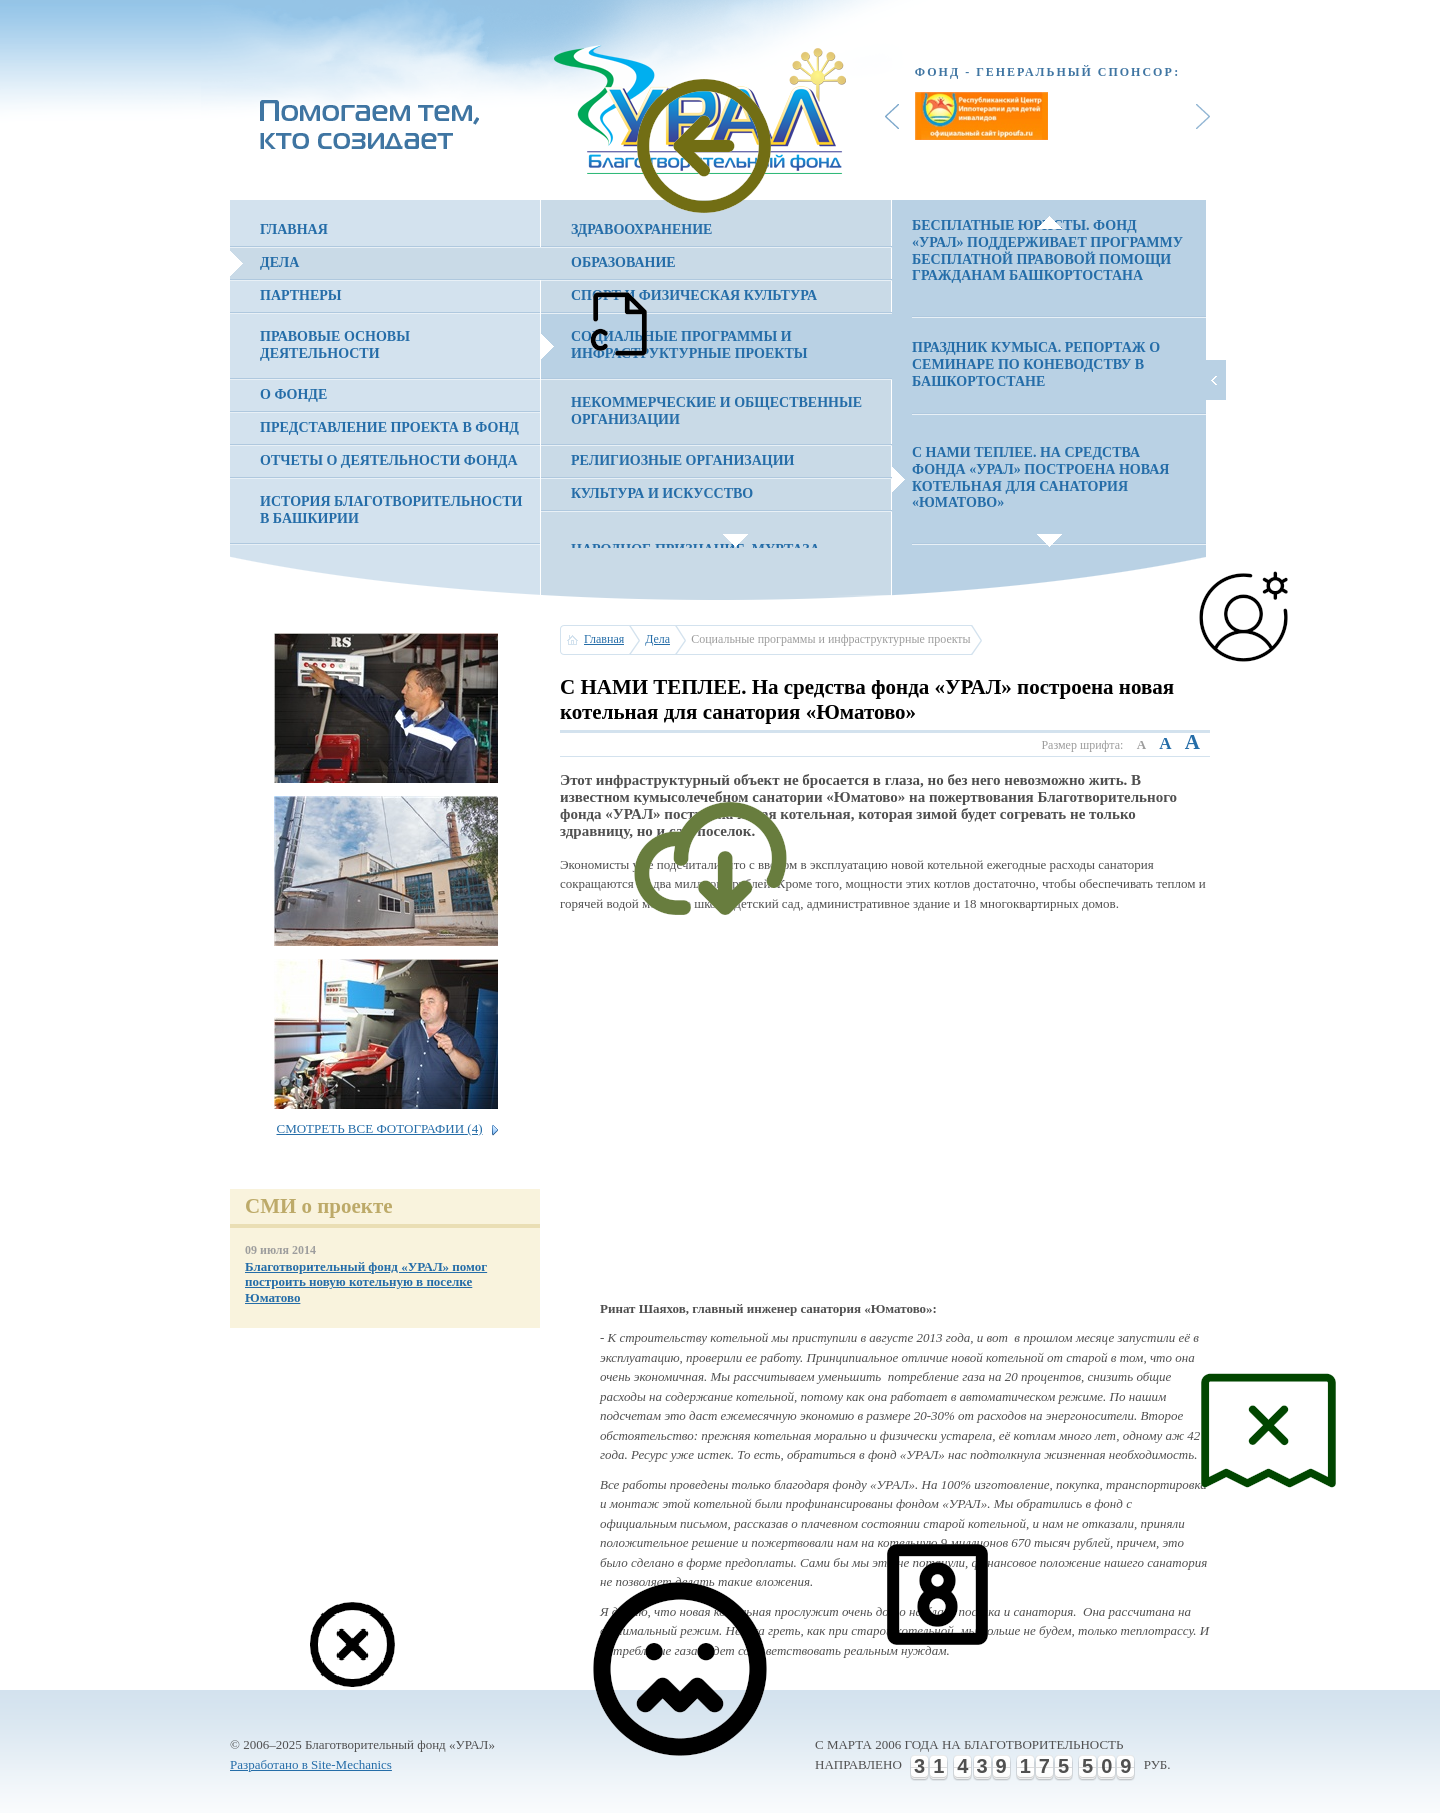 This screenshot has width=1440, height=1818. Describe the element at coordinates (680, 1669) in the screenshot. I see `indicates user is feeling anxious or nervous` at that location.